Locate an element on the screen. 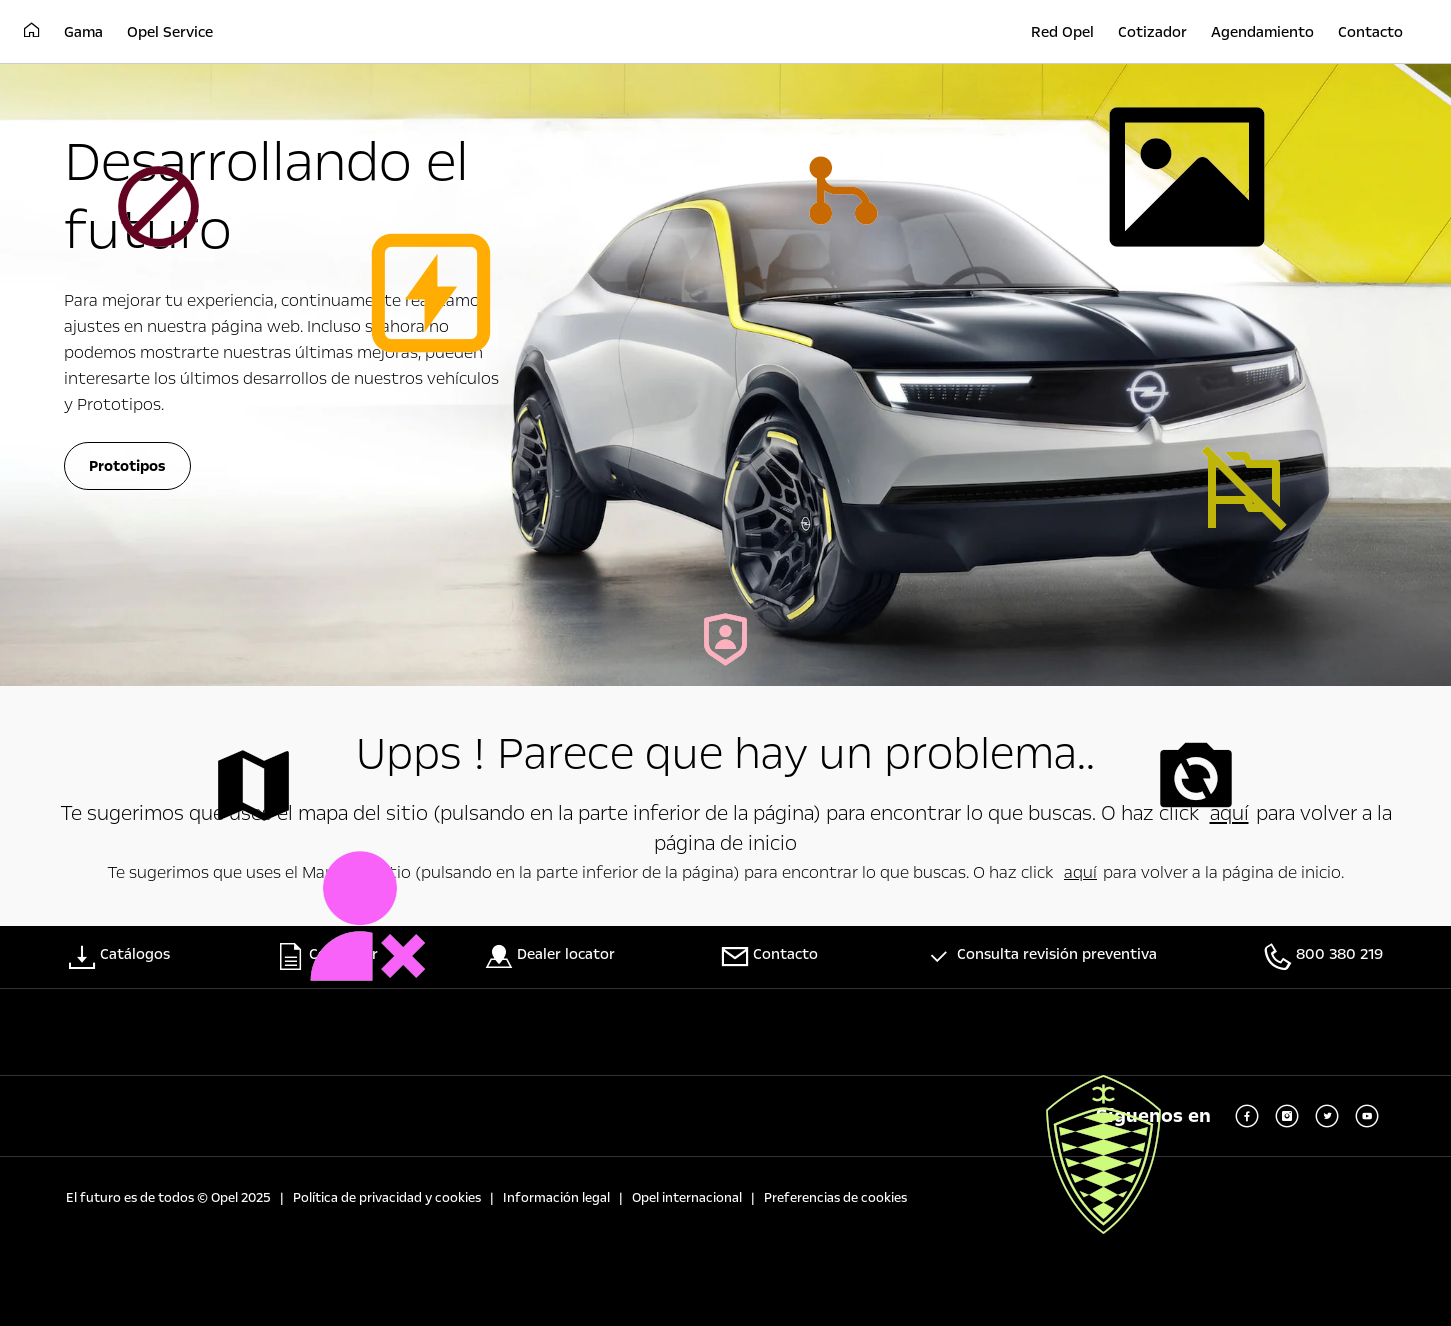 The height and width of the screenshot is (1326, 1451). open map view is located at coordinates (253, 785).